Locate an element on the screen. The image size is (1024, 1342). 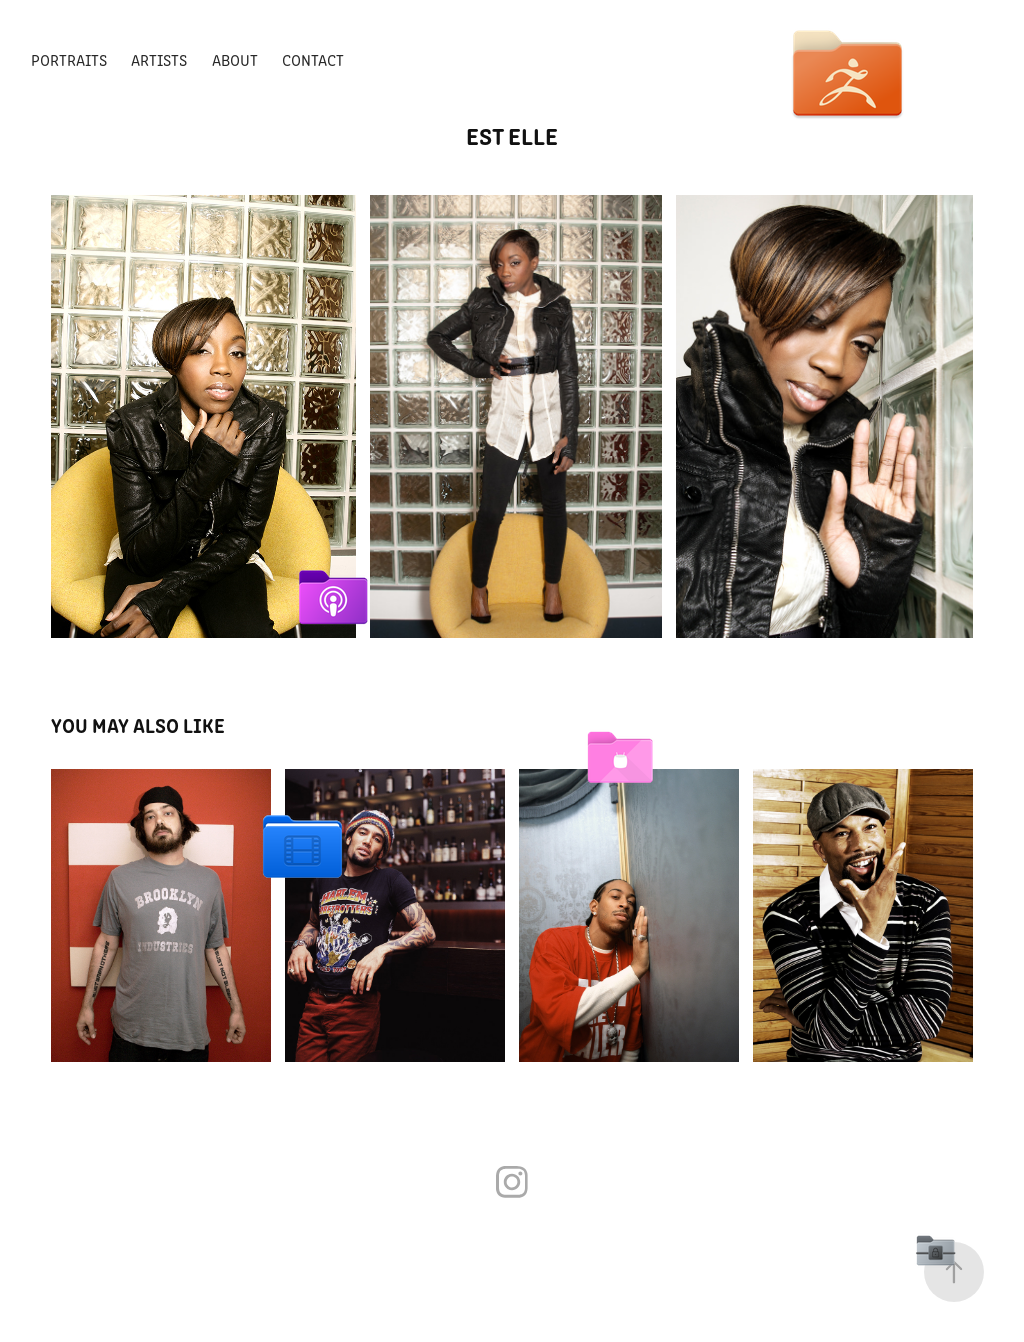
open your videos folder is located at coordinates (302, 846).